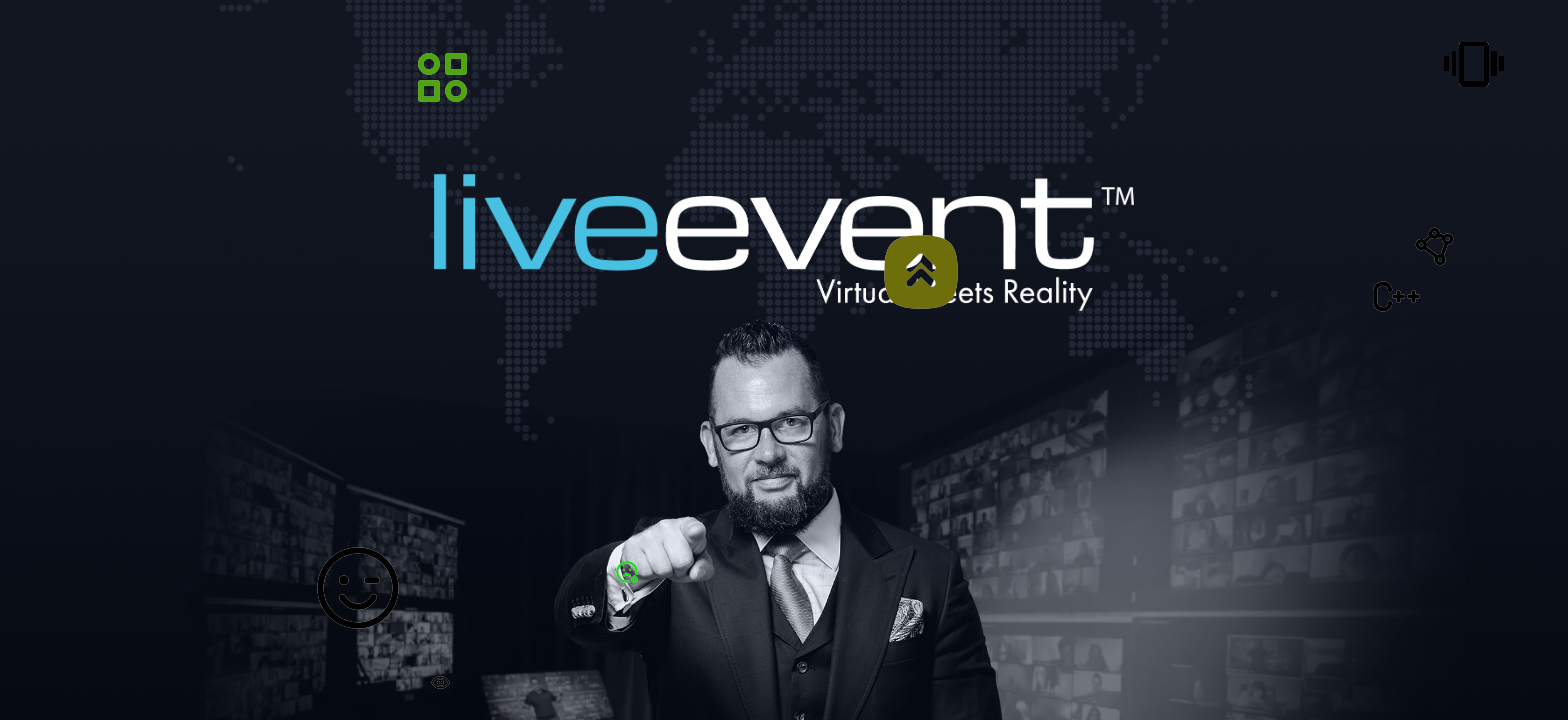  I want to click on view or preview content, so click(440, 682).